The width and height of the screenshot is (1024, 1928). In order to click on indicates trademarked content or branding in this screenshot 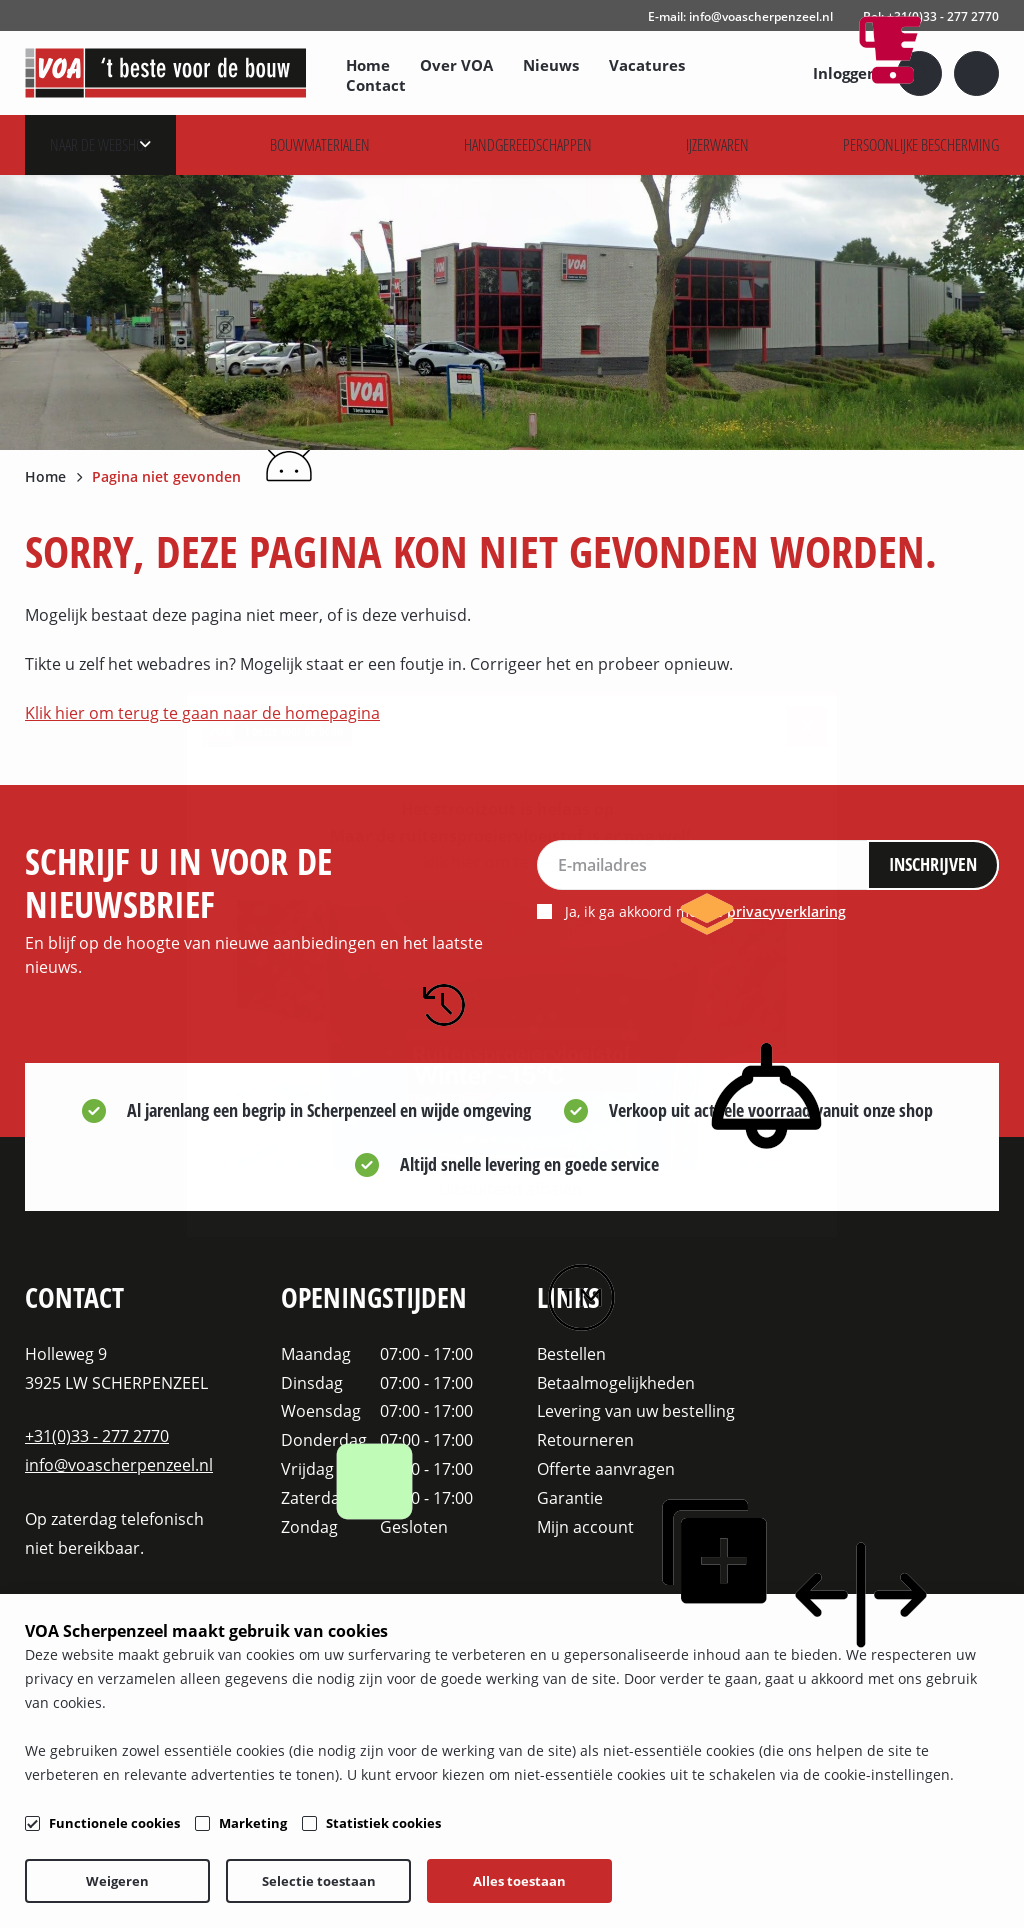, I will do `click(581, 1297)`.